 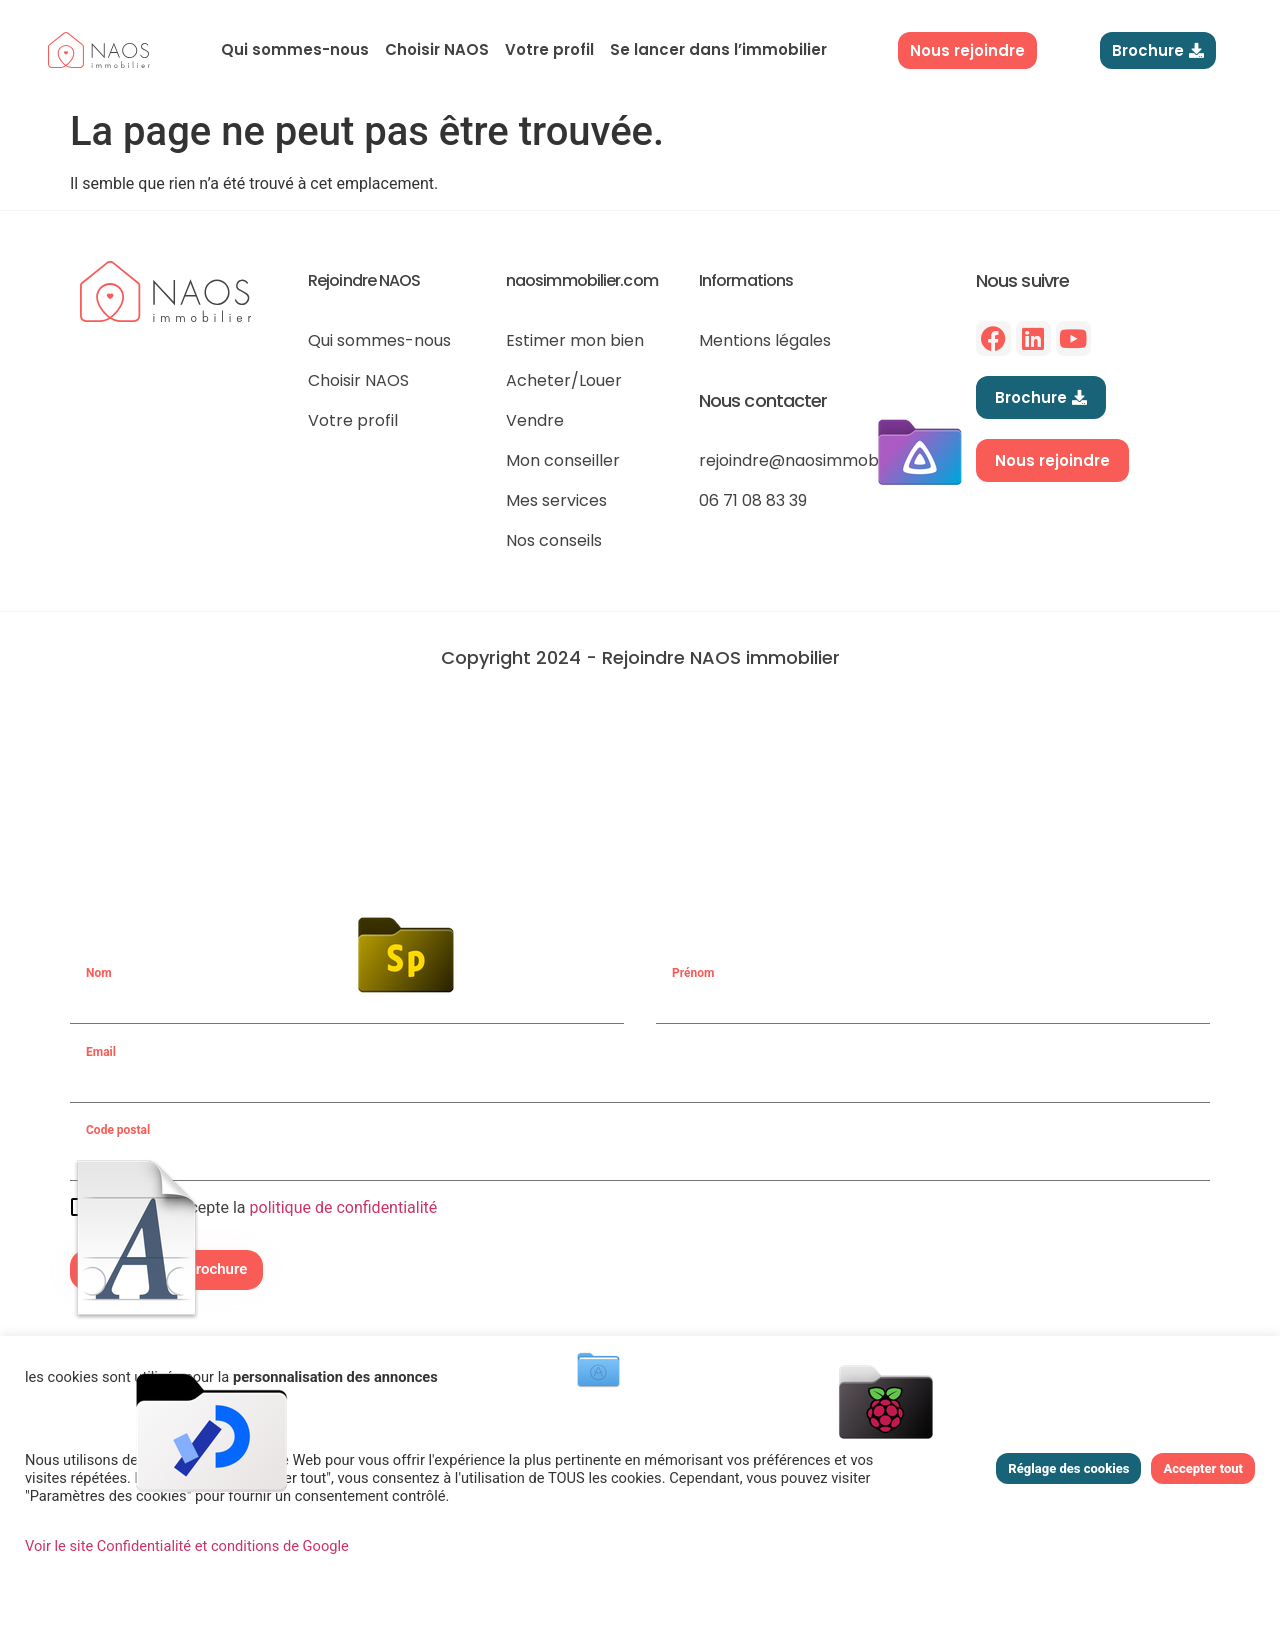 What do you see at coordinates (885, 1404) in the screenshot?
I see `folder containing Raspberry Pi project files` at bounding box center [885, 1404].